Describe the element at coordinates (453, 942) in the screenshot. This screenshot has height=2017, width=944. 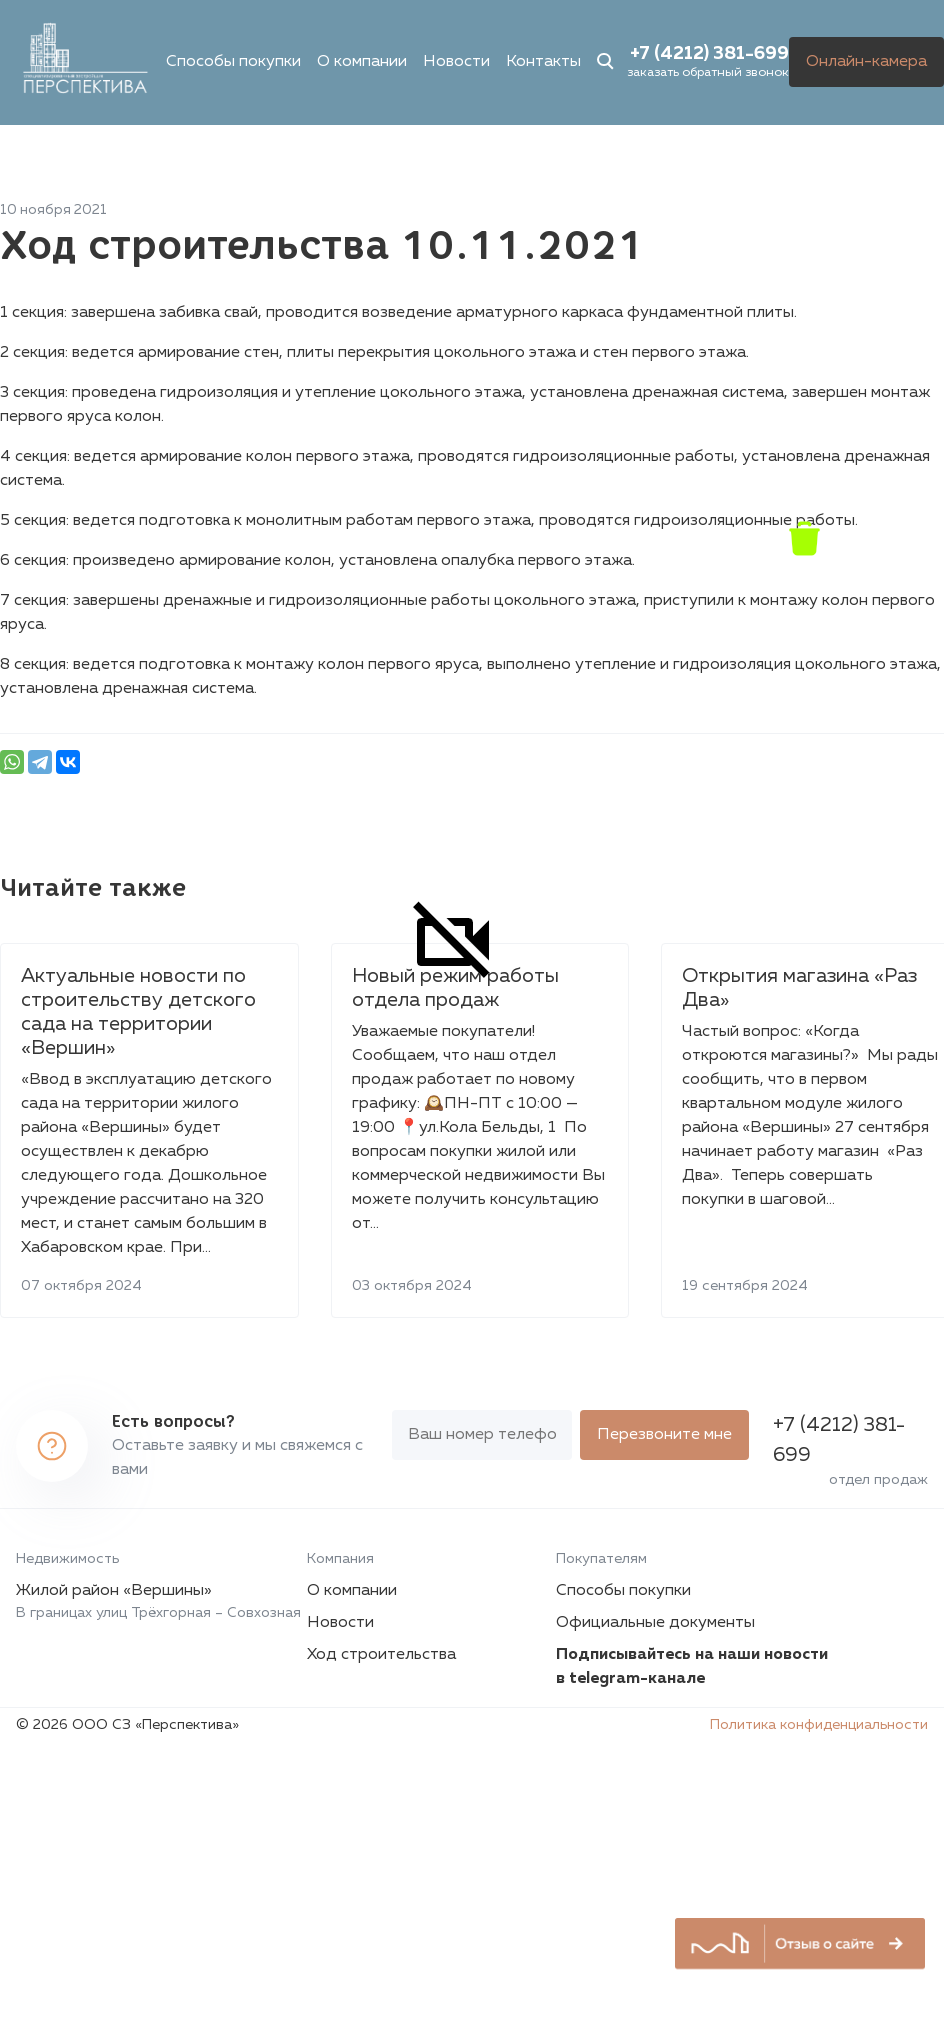
I see `turn off camera during video call` at that location.